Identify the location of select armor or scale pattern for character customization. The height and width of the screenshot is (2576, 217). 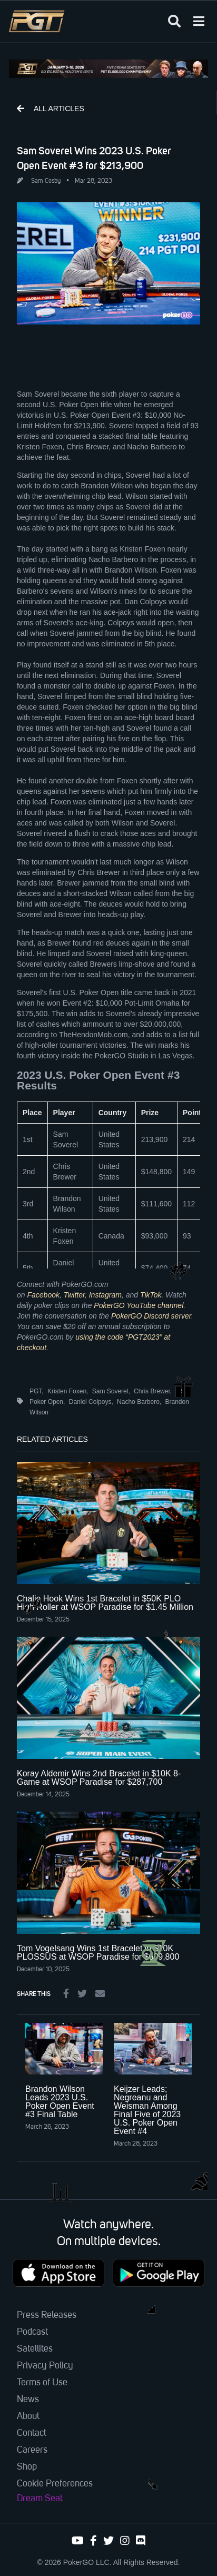
(199, 2181).